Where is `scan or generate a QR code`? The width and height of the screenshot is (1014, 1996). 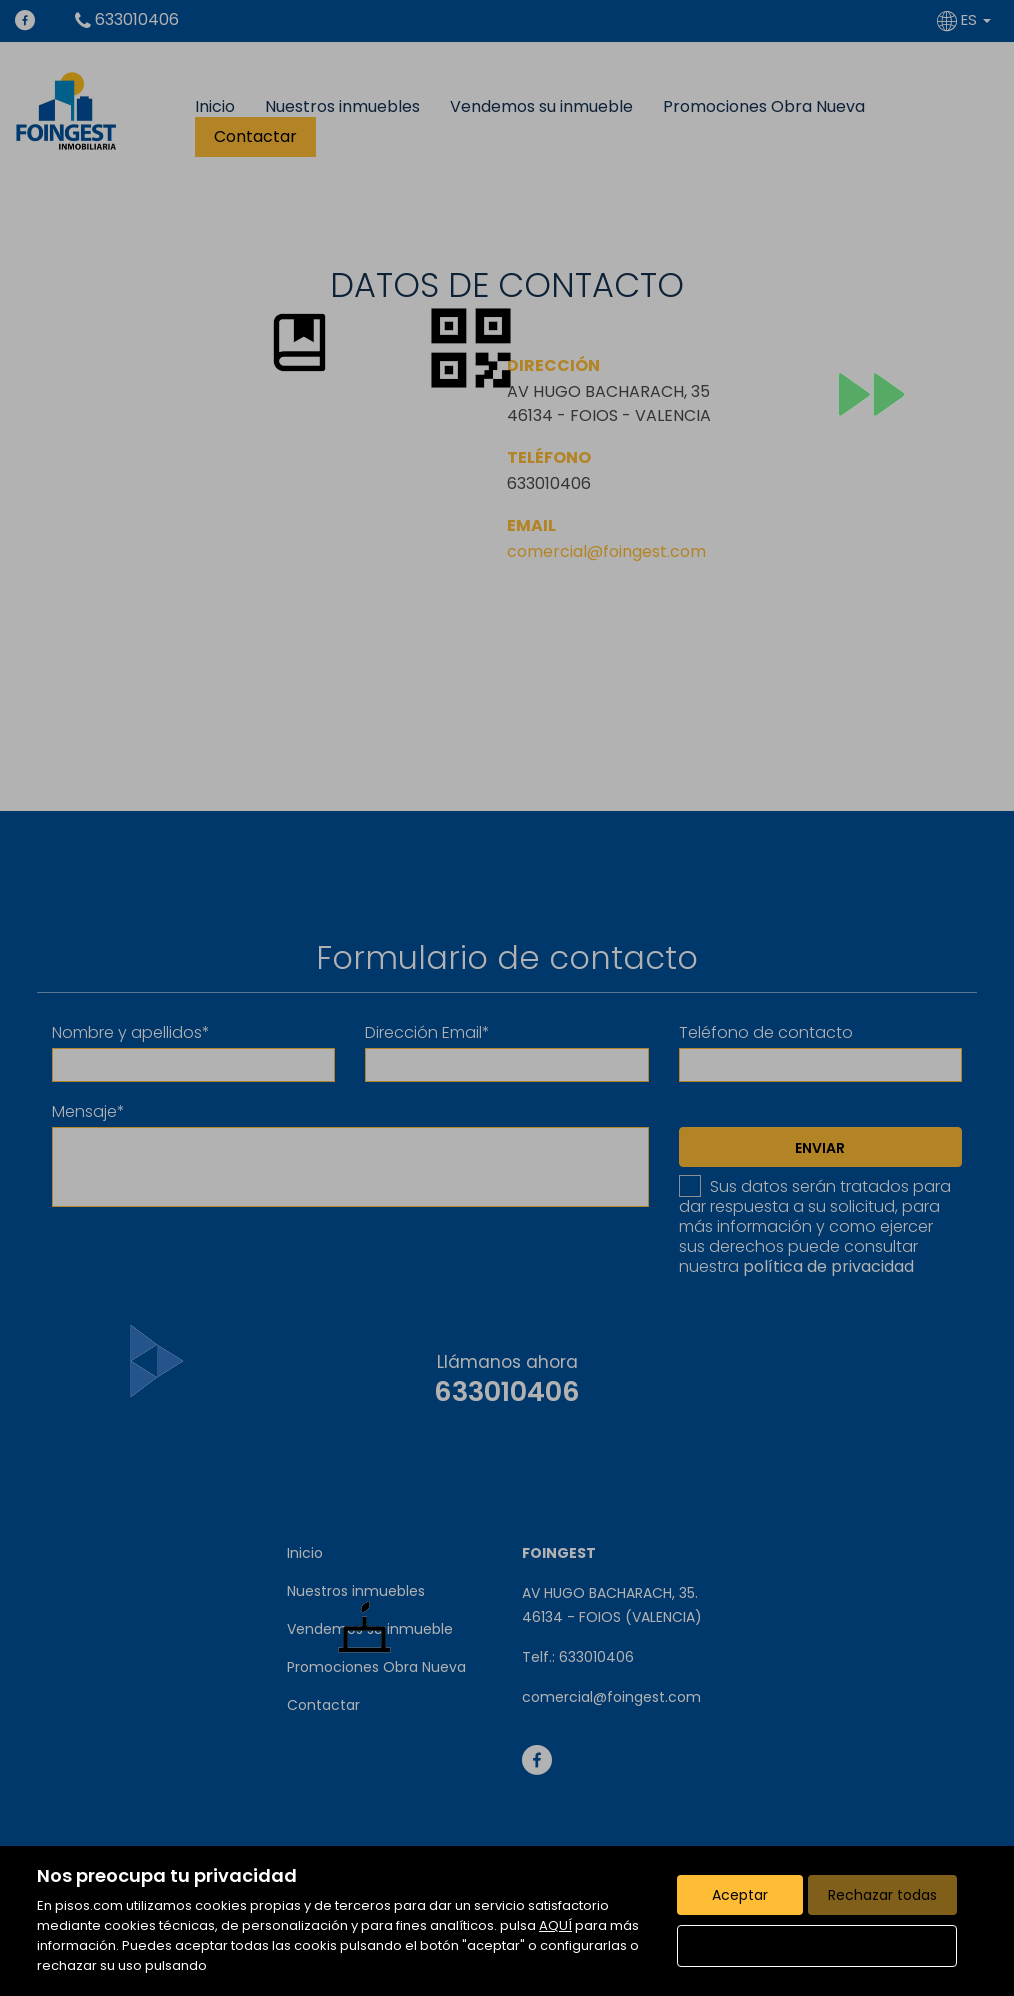 scan or generate a QR code is located at coordinates (471, 348).